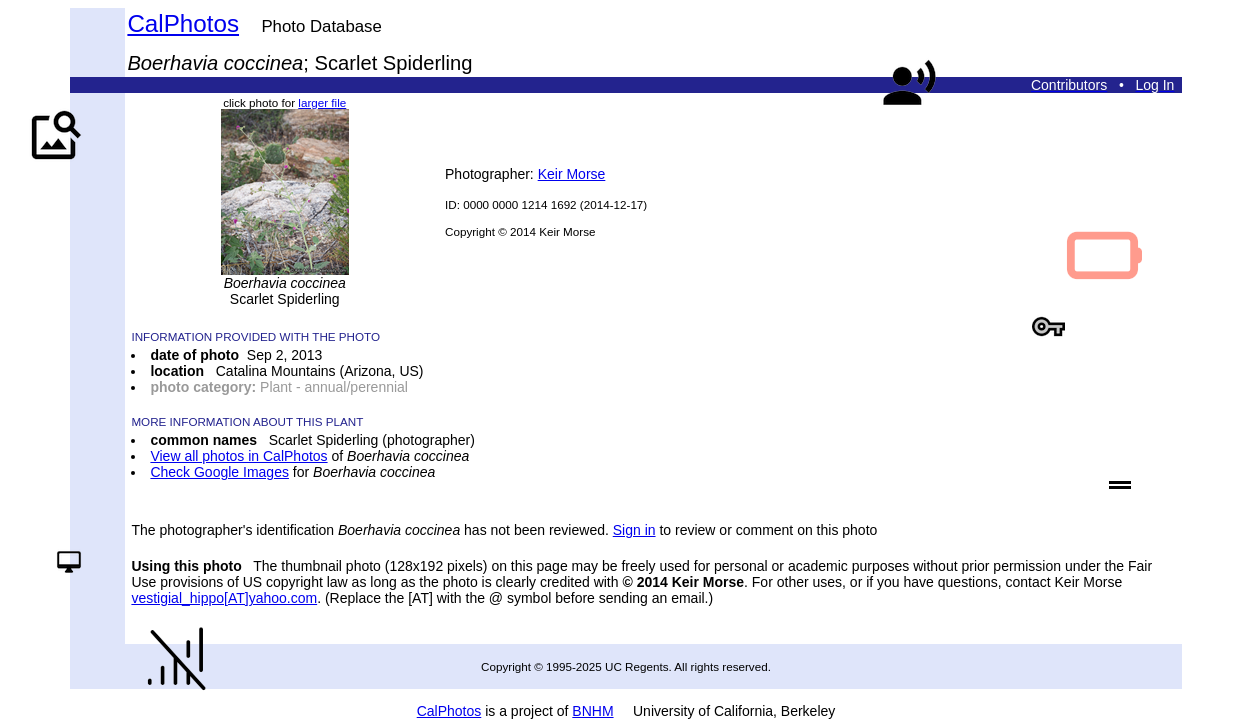 Image resolution: width=1252 pixels, height=727 pixels. I want to click on drag to reorder items in a list, so click(1120, 485).